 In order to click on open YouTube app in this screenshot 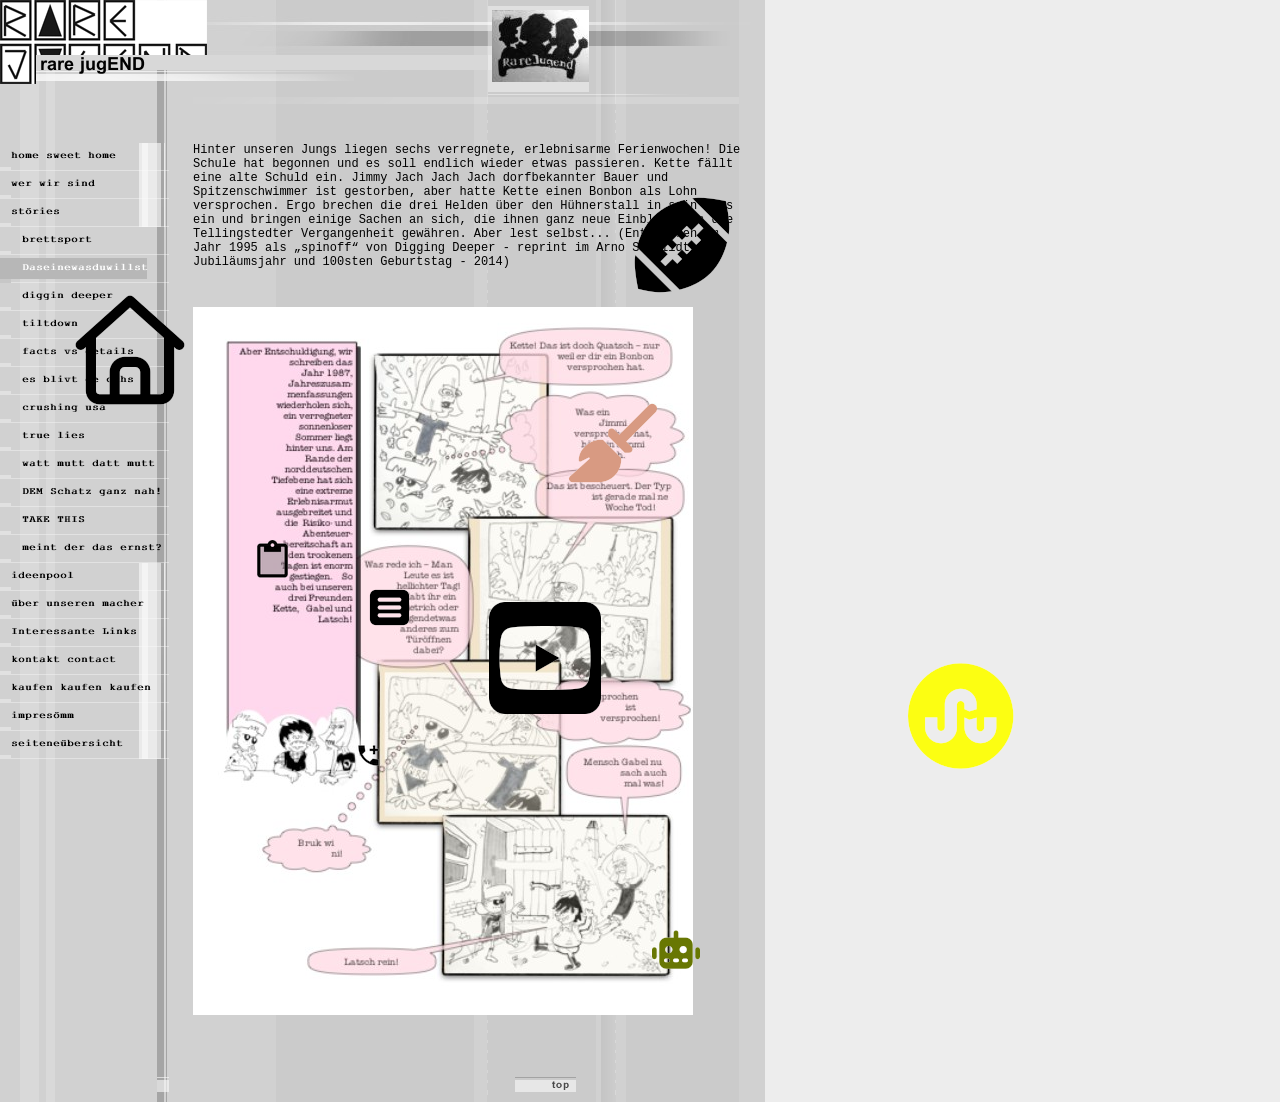, I will do `click(545, 658)`.